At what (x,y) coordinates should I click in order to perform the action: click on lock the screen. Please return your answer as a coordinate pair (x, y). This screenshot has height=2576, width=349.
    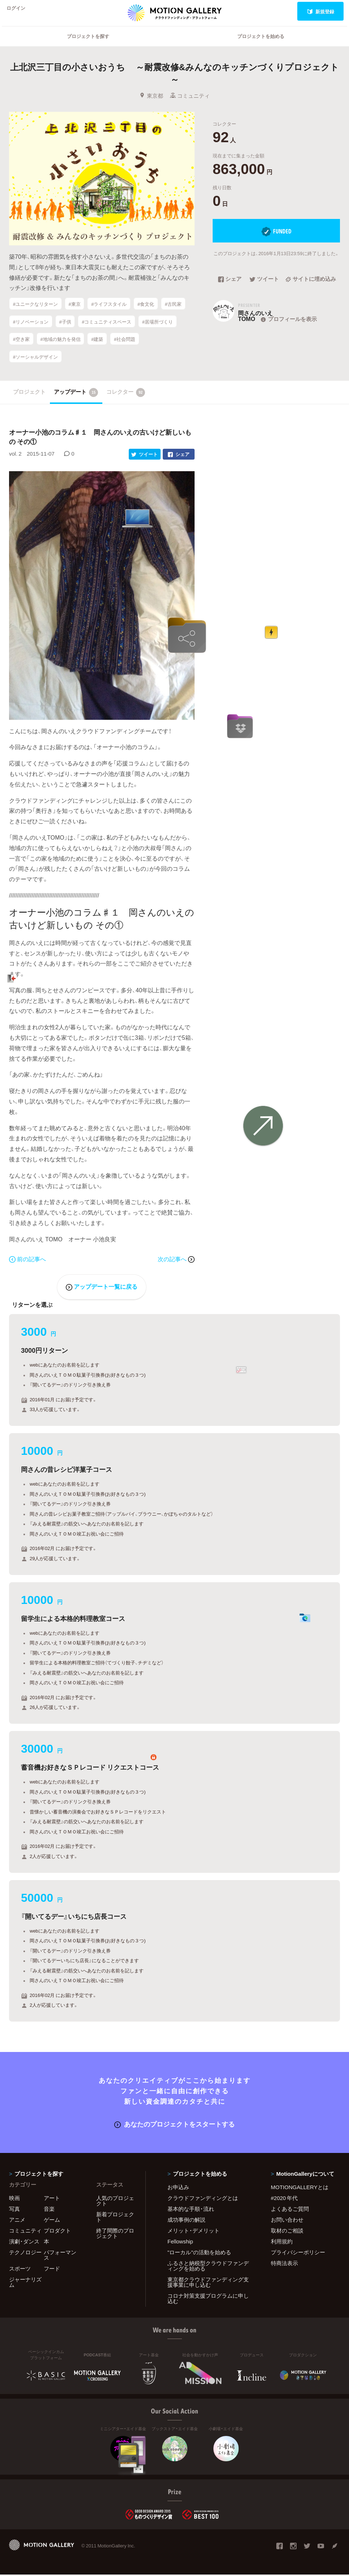
    Looking at the image, I should click on (153, 1757).